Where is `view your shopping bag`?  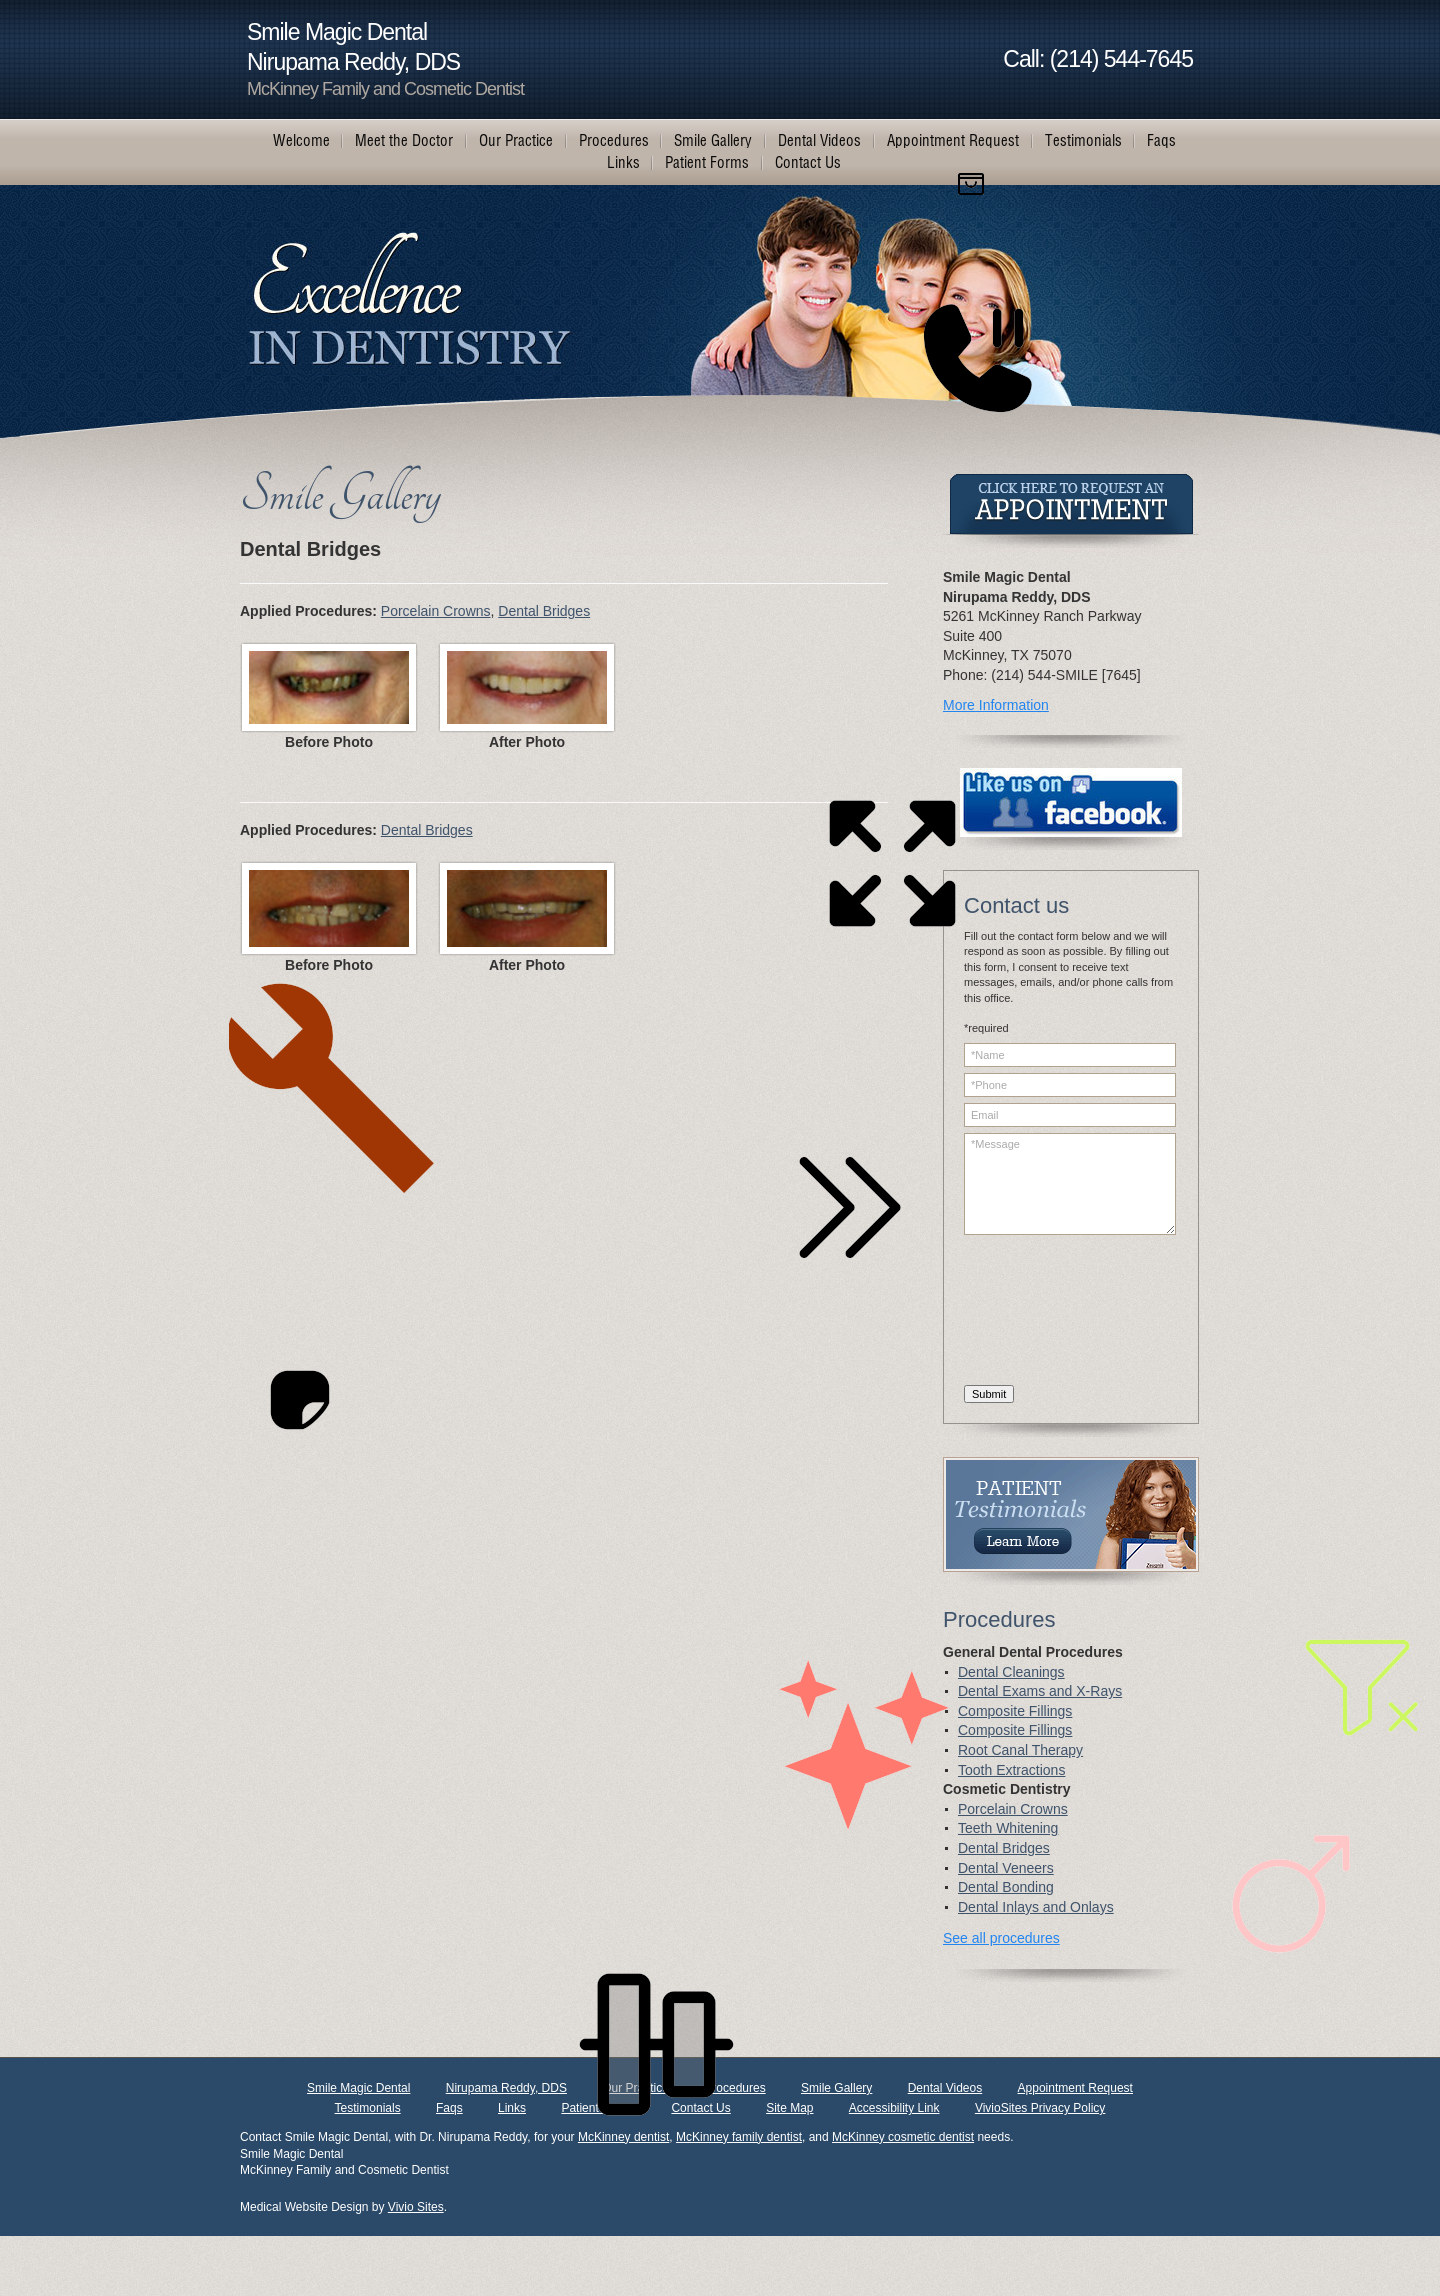 view your shopping bag is located at coordinates (971, 184).